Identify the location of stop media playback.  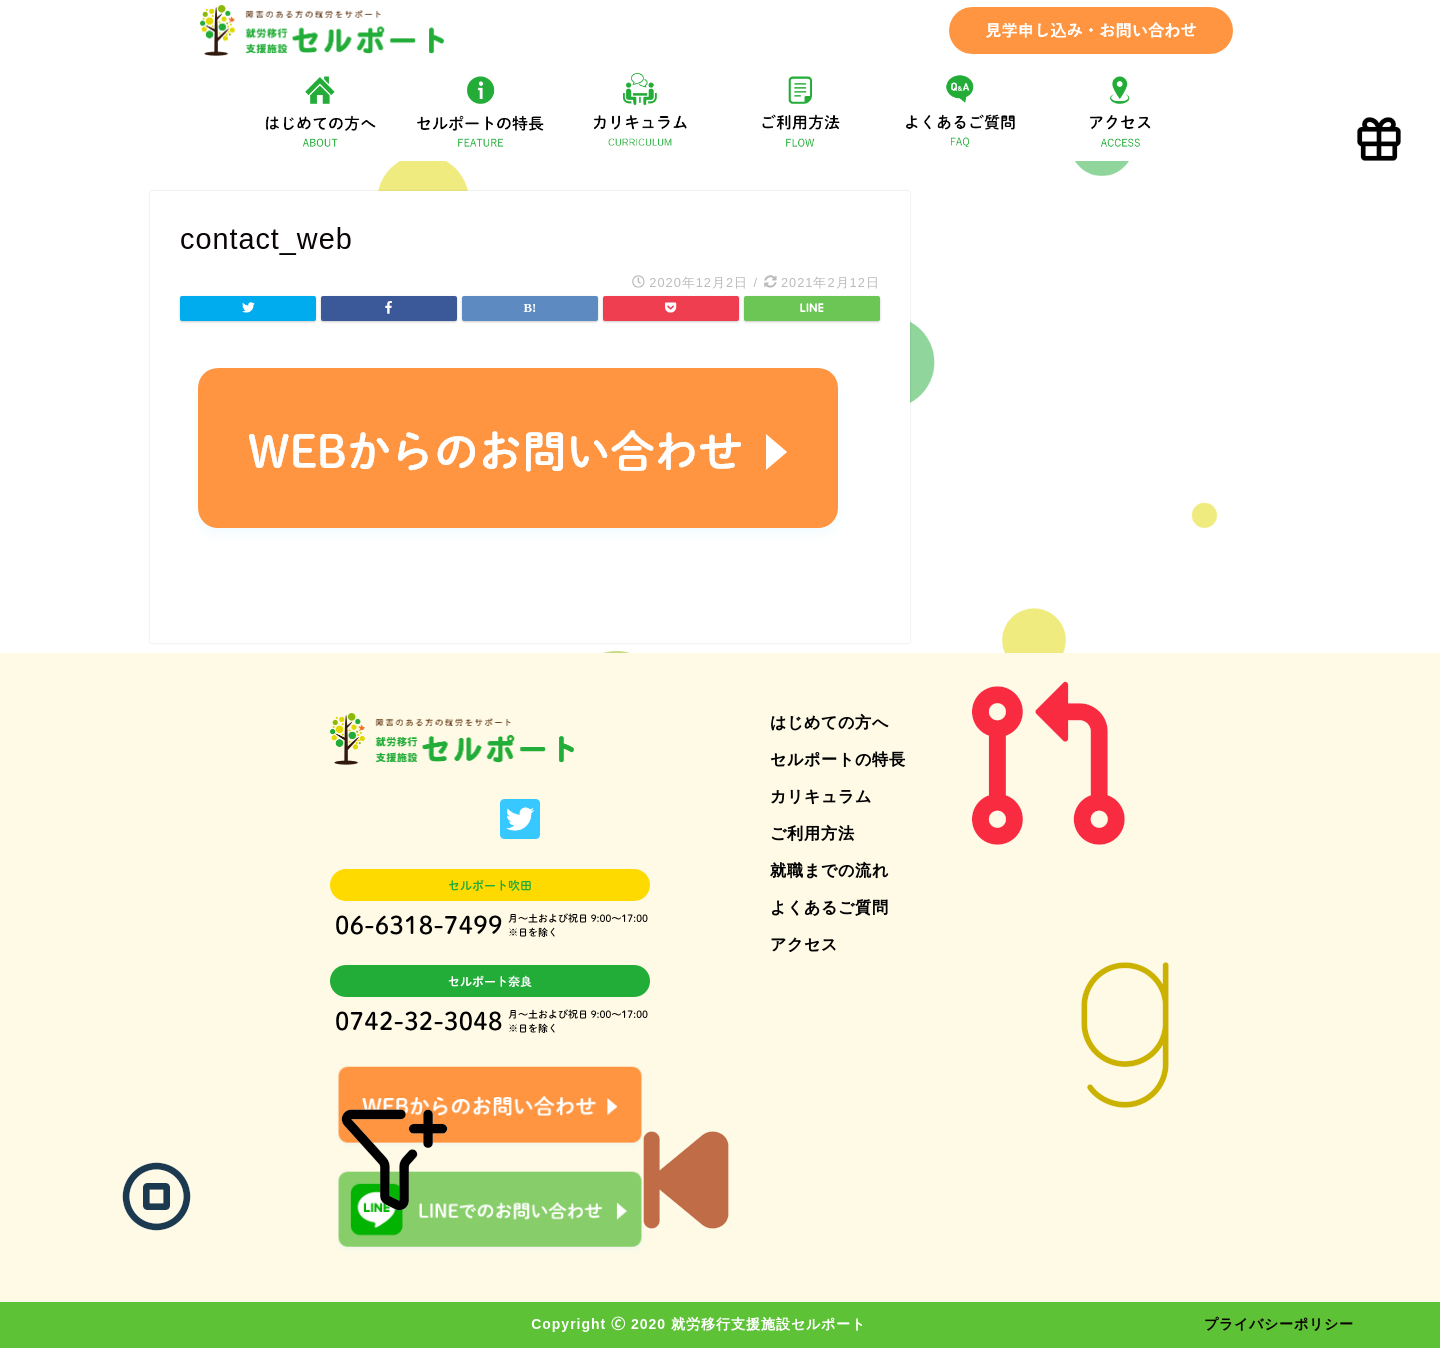
(156, 1196).